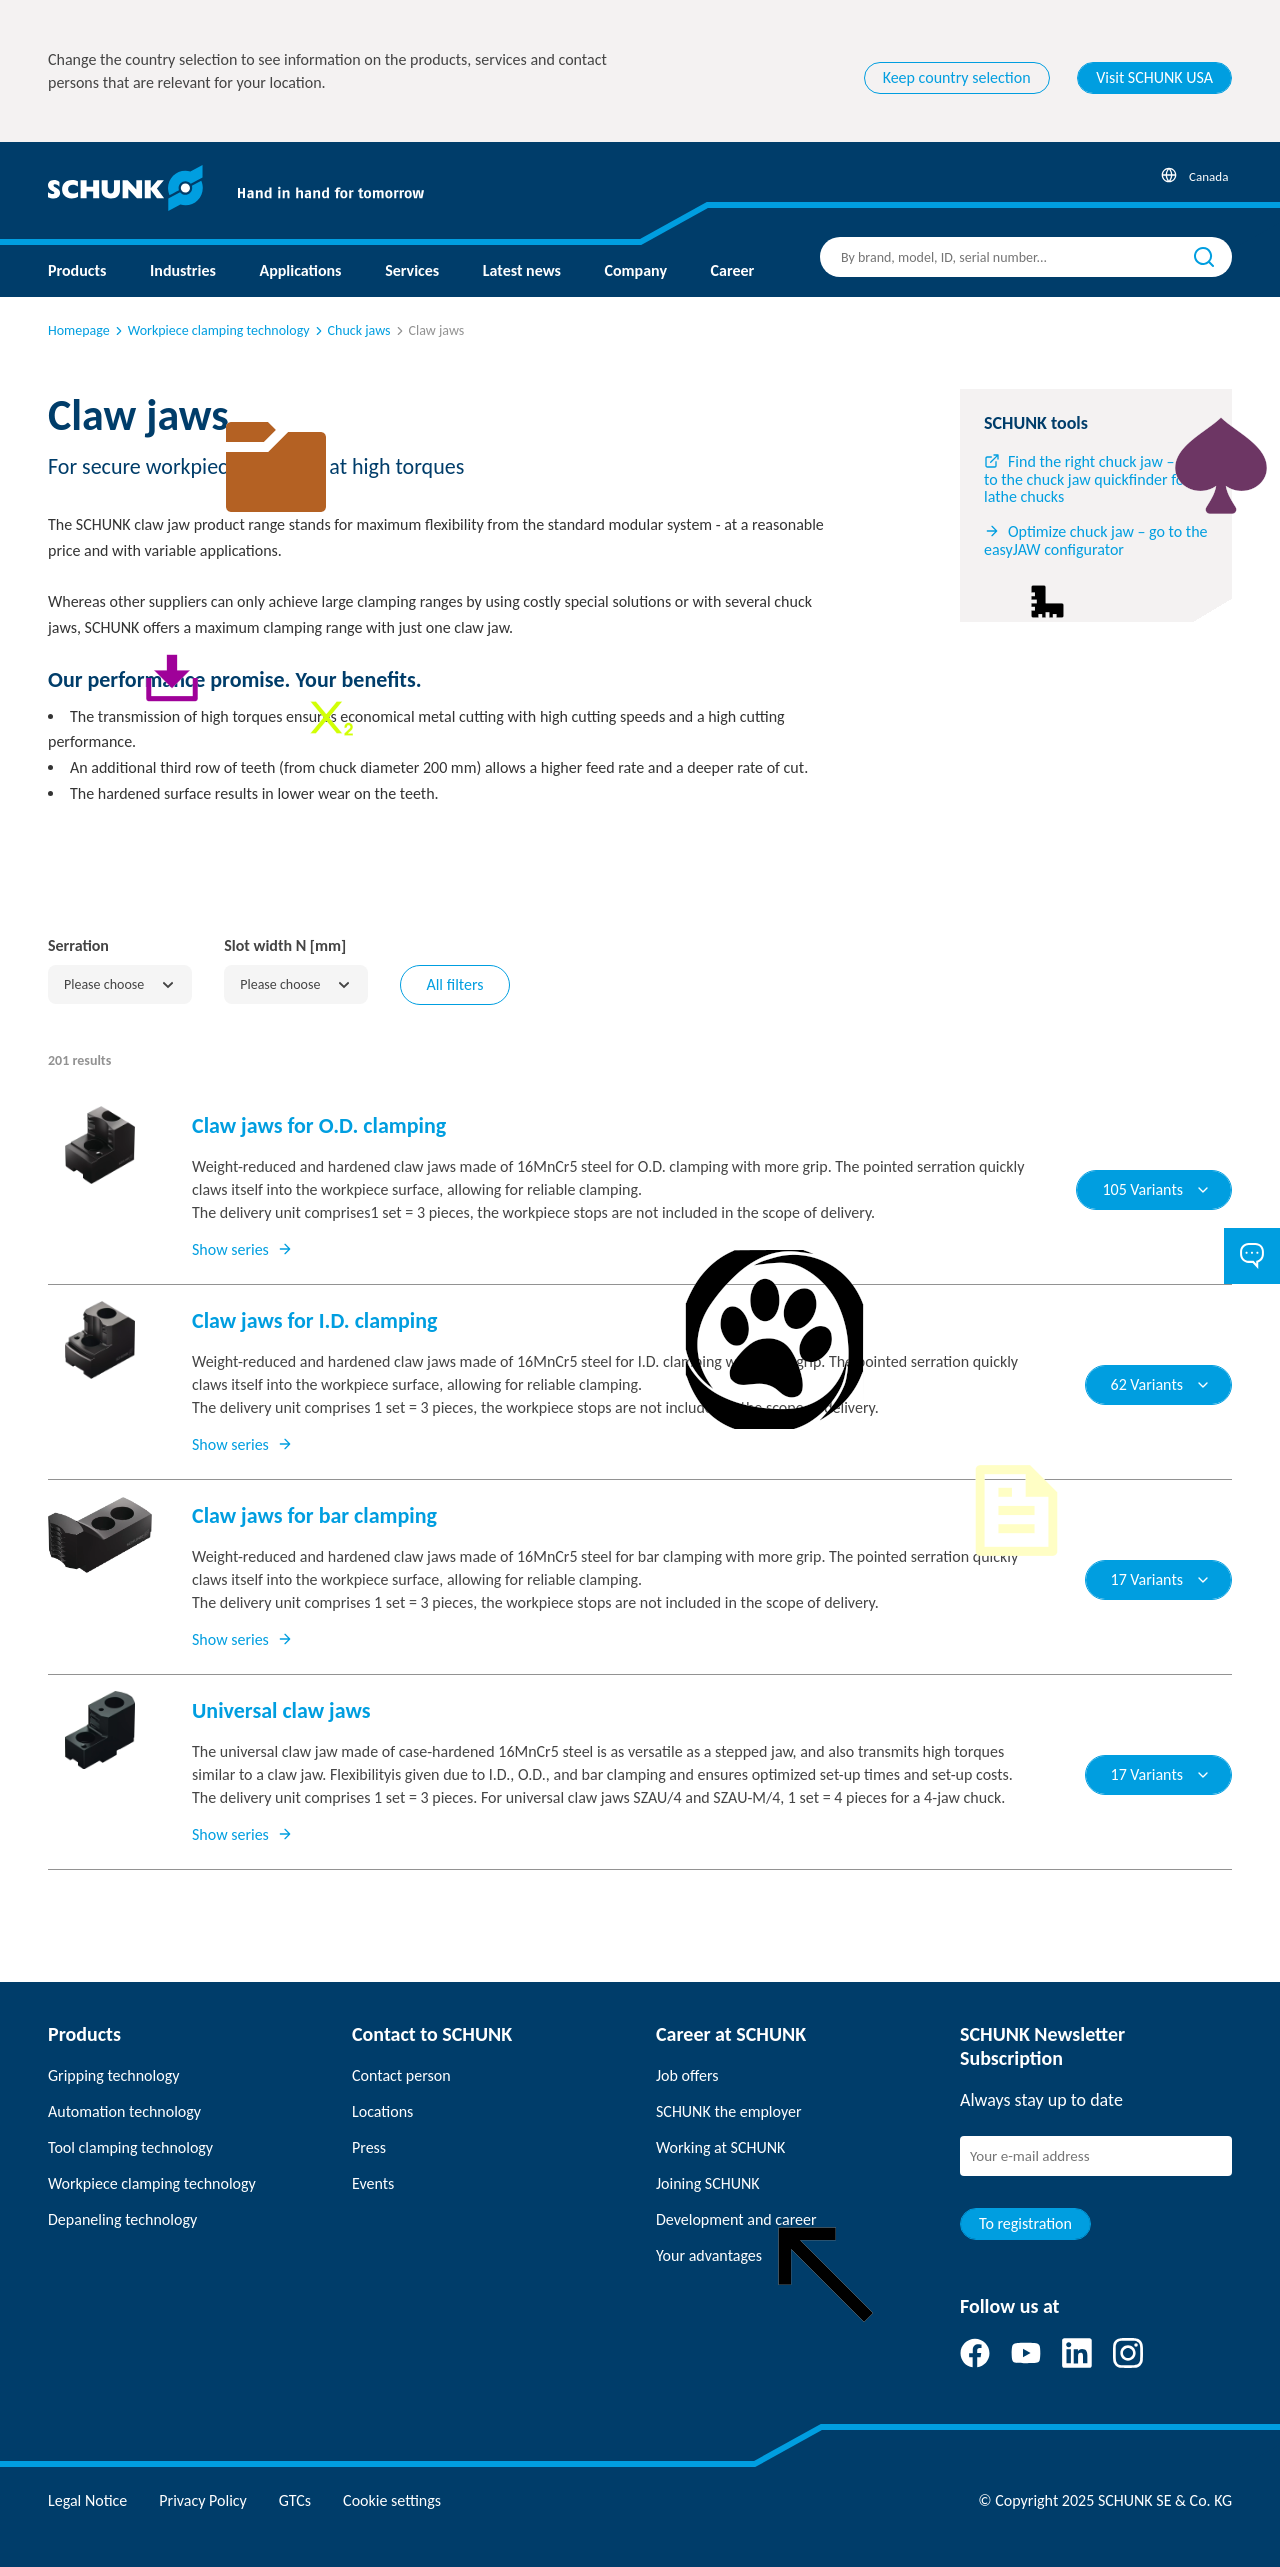  I want to click on visit Furry Network social platform, so click(774, 1339).